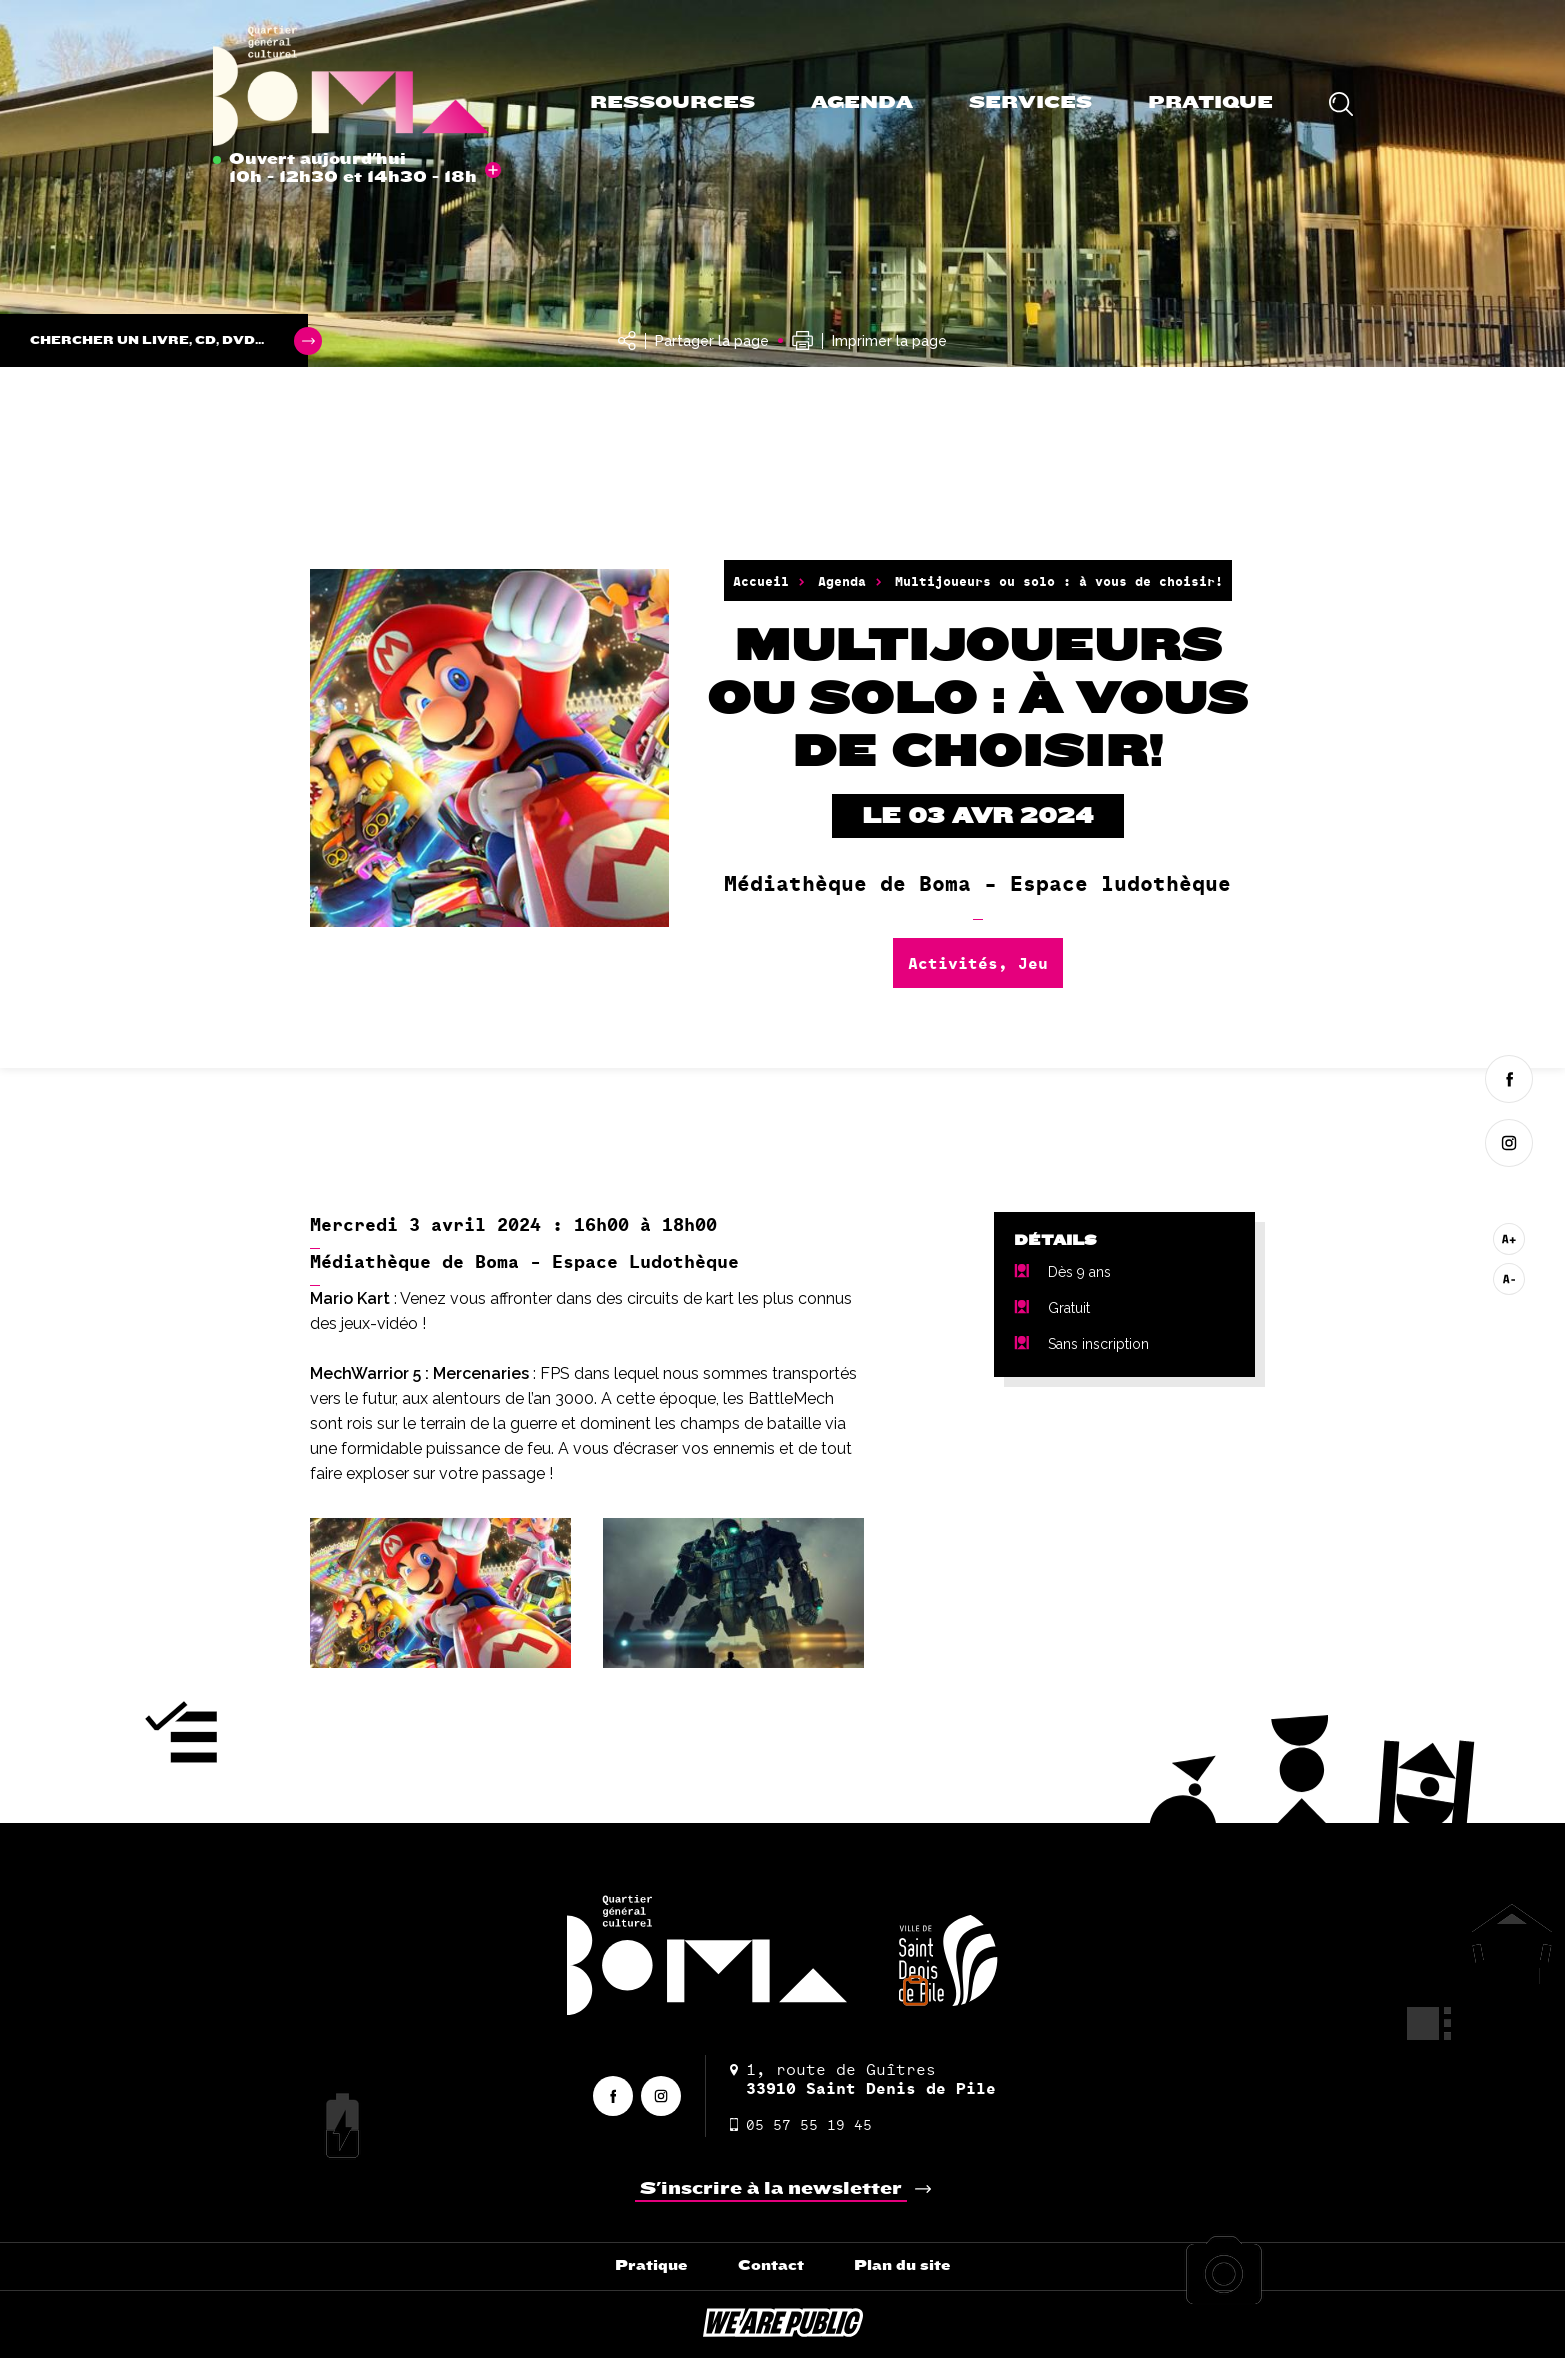 The image size is (1565, 2358). I want to click on toggle sidebar panel visibility, so click(1429, 2023).